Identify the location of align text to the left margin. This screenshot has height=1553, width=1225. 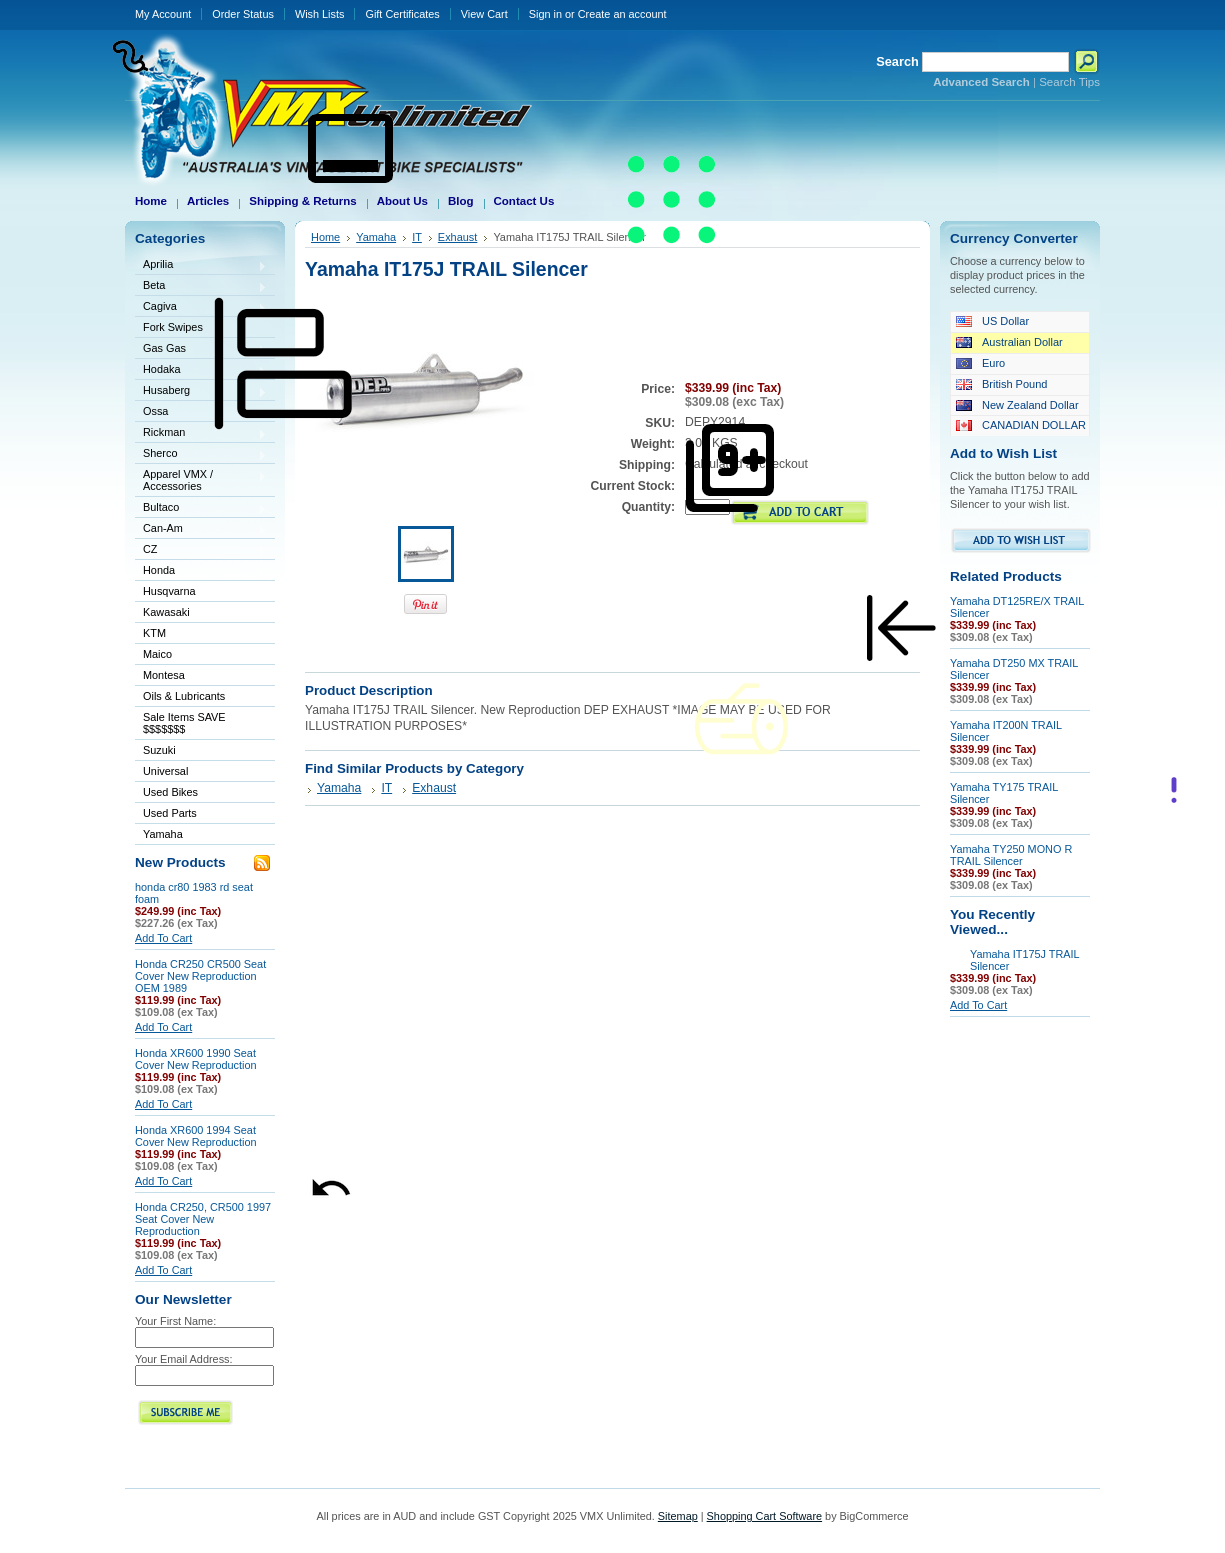
(280, 363).